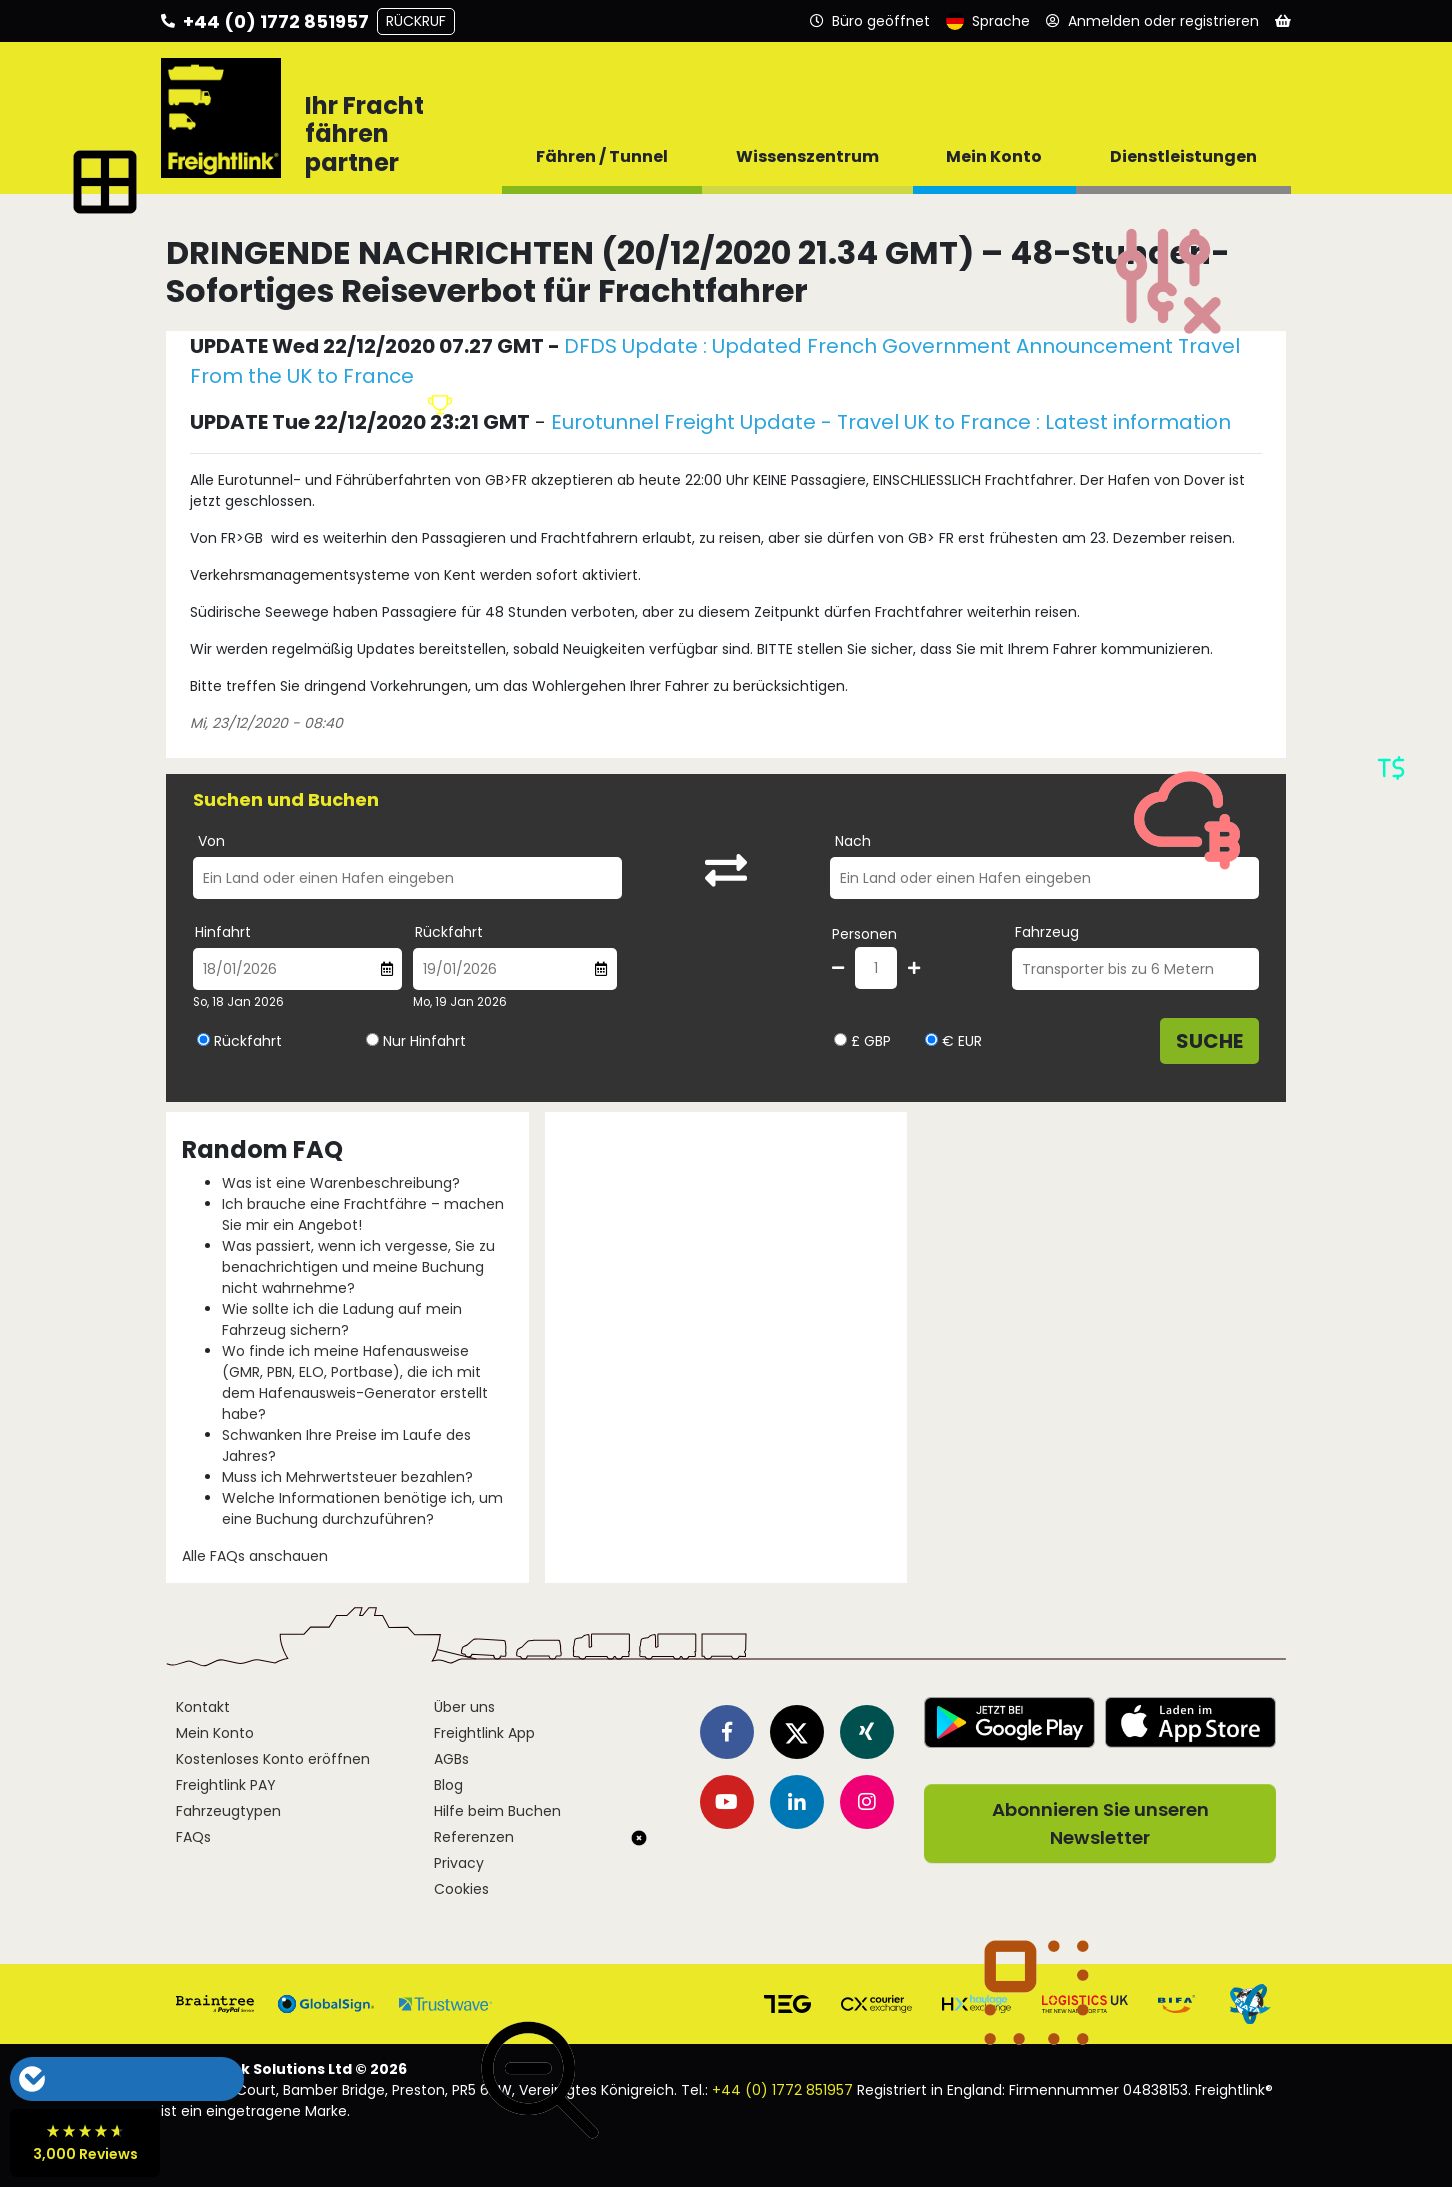 This screenshot has width=1452, height=2187. Describe the element at coordinates (1391, 768) in the screenshot. I see `represents Tongan paʻanga currency (T$)` at that location.